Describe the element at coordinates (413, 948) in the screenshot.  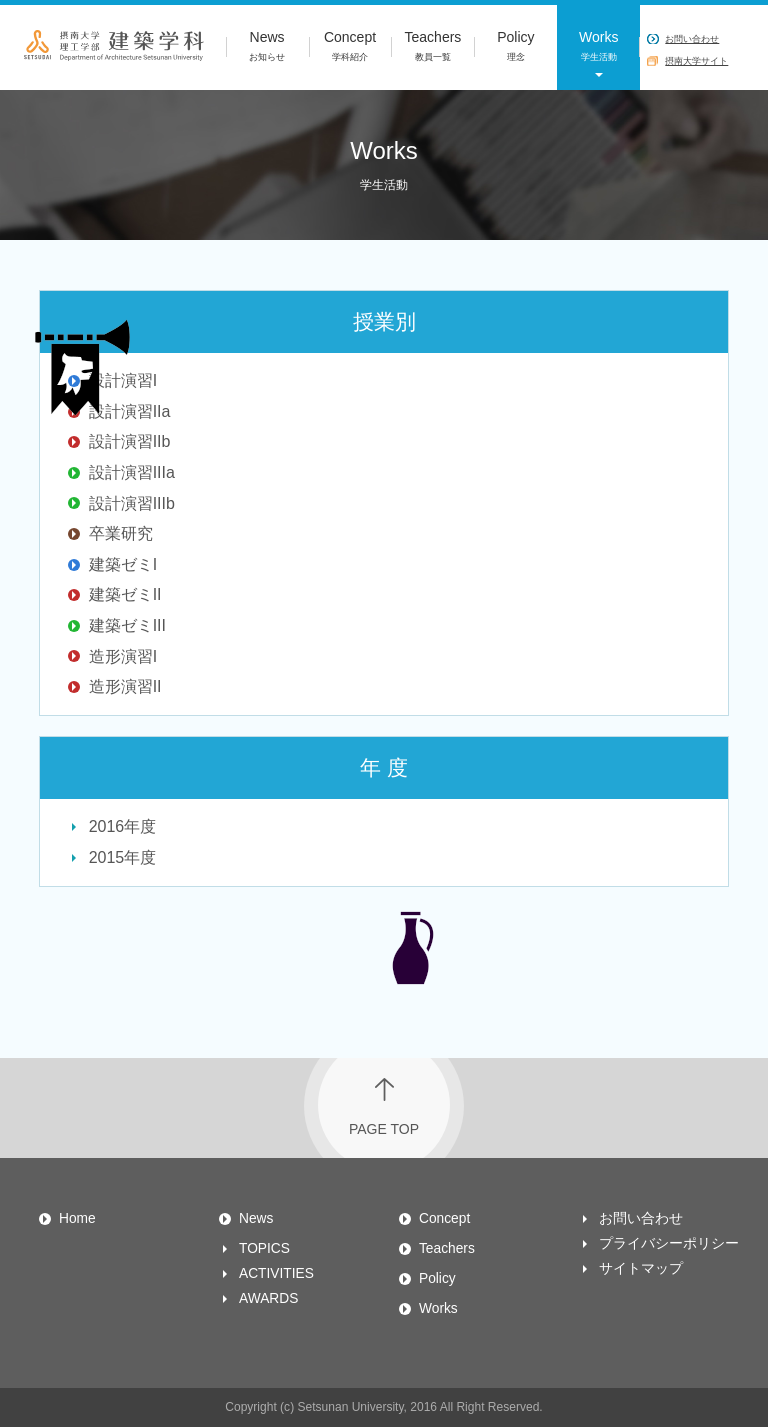
I see `select a jug or pitcher item in game inventory` at that location.